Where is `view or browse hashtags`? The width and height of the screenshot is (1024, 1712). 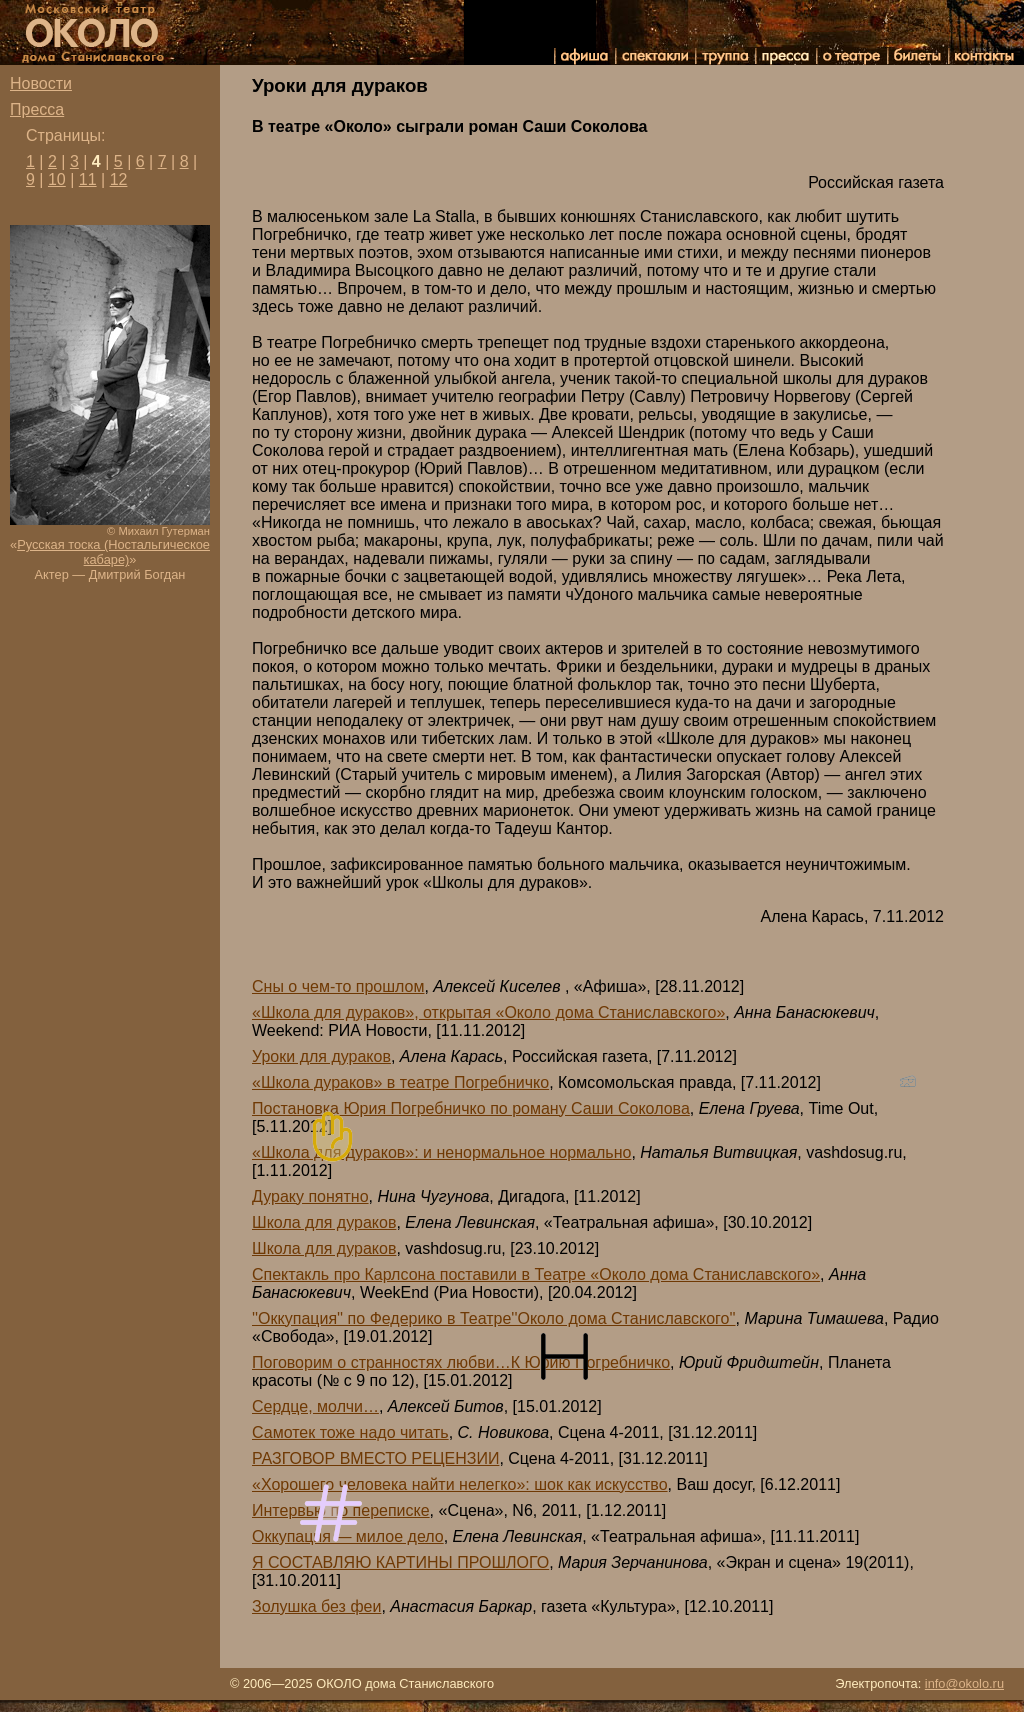 view or browse hashtags is located at coordinates (331, 1513).